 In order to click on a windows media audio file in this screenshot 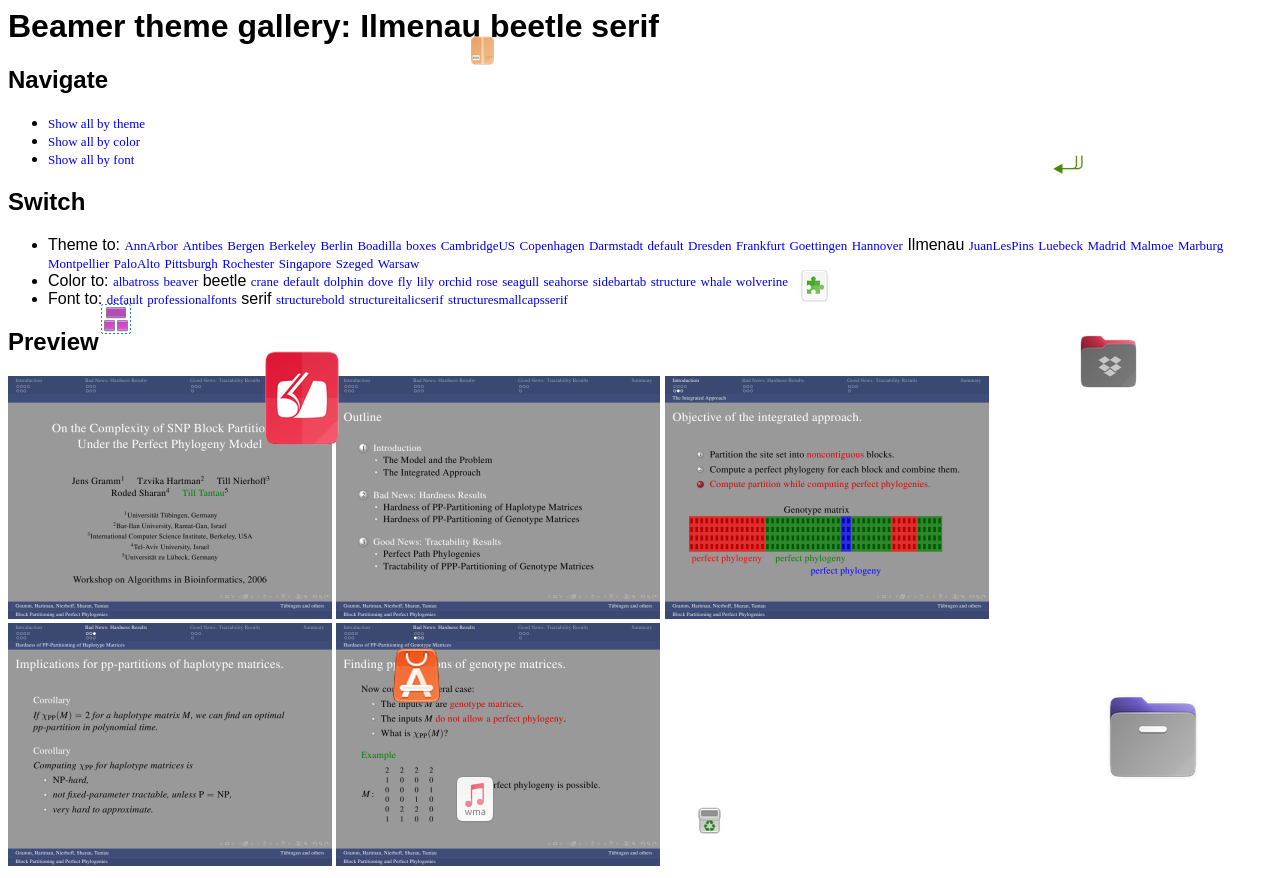, I will do `click(475, 799)`.